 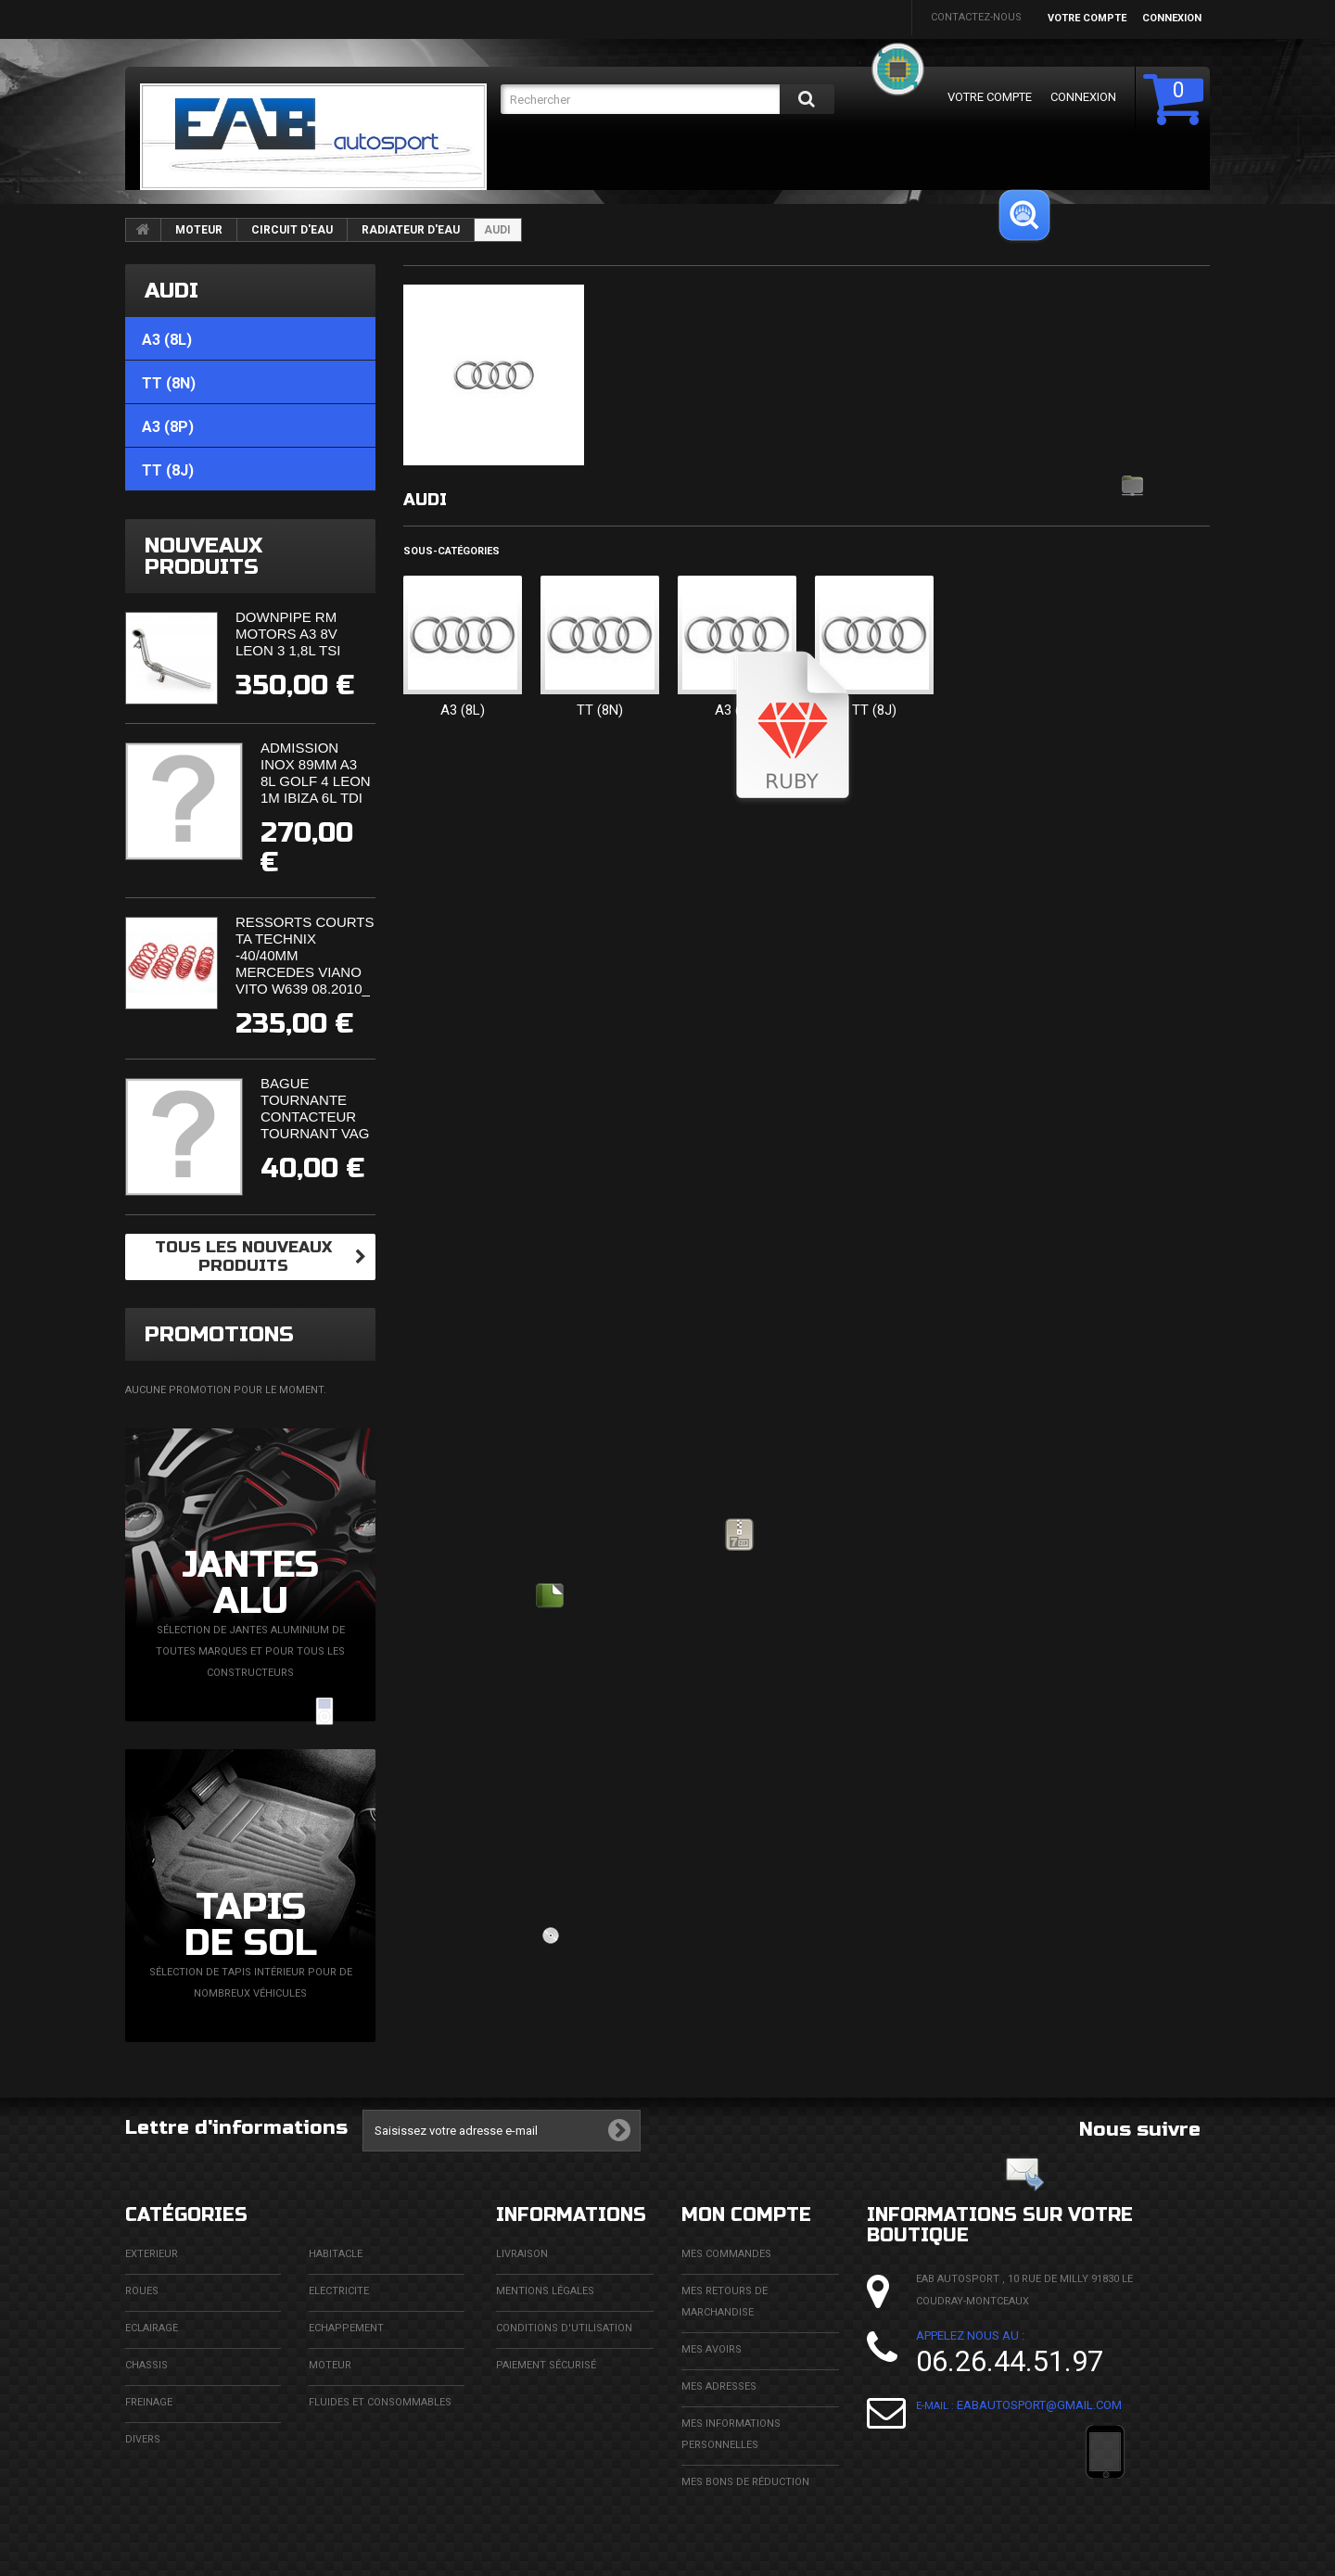 I want to click on a 7z compressed archive file, so click(x=739, y=1534).